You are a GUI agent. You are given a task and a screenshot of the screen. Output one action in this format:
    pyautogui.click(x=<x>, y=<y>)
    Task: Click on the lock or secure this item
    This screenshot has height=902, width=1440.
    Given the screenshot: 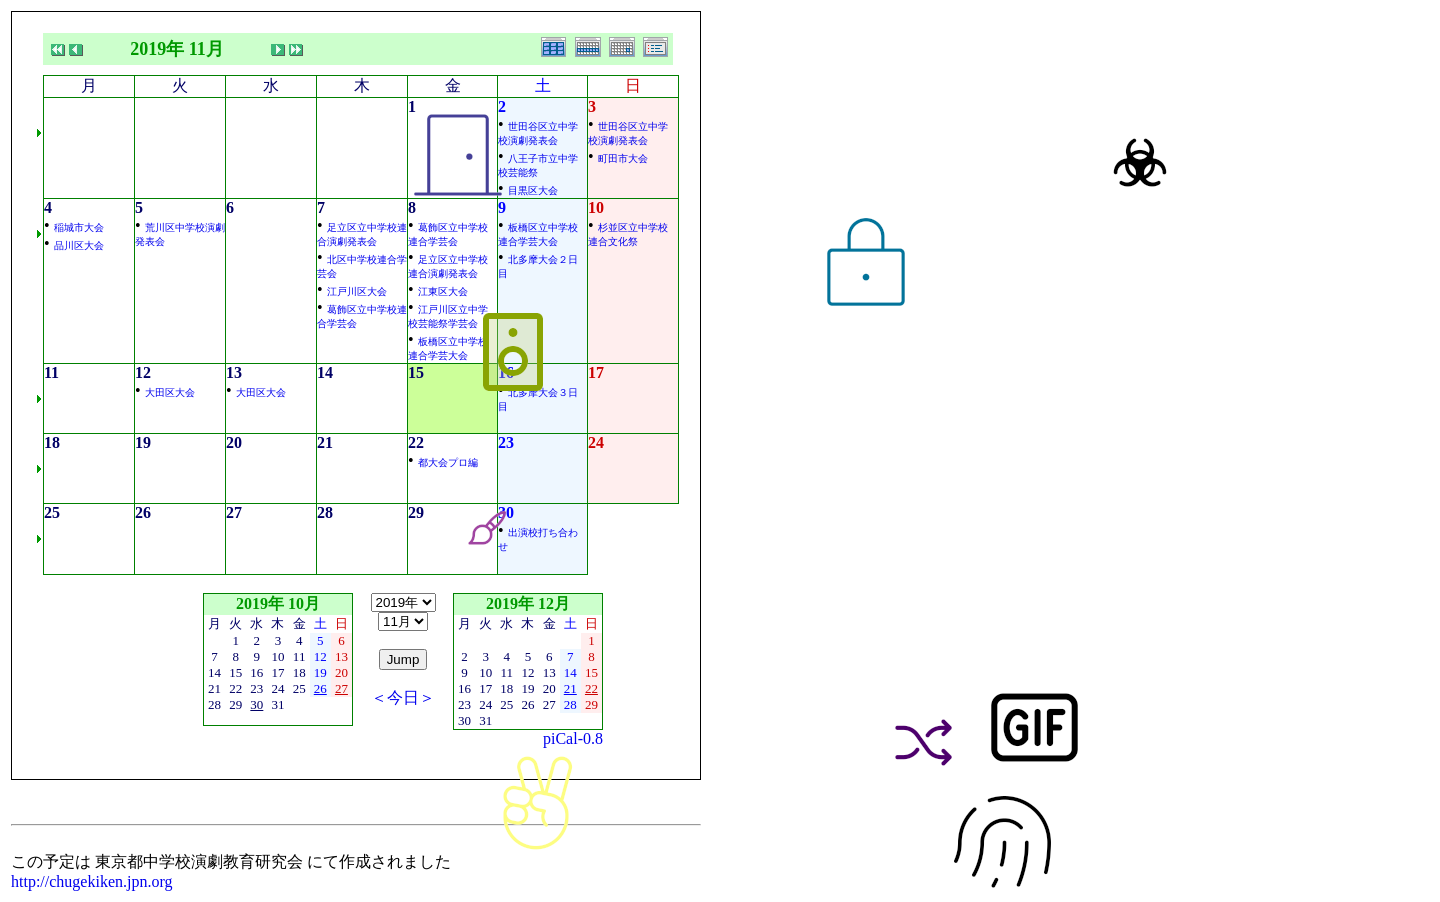 What is the action you would take?
    pyautogui.click(x=866, y=267)
    